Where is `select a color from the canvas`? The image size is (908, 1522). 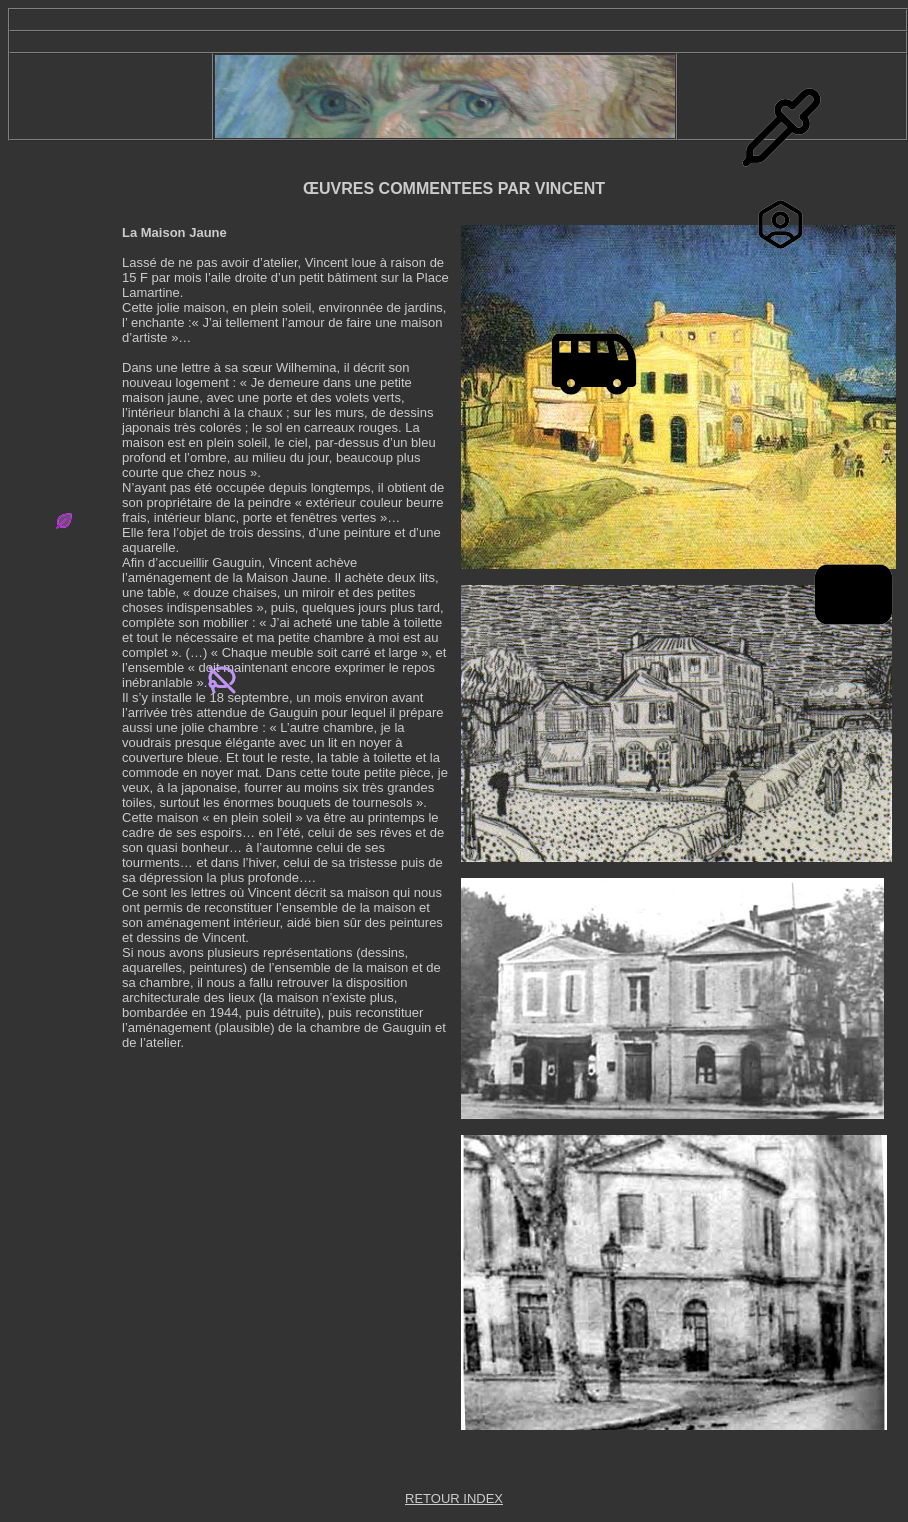 select a color from the canvas is located at coordinates (781, 127).